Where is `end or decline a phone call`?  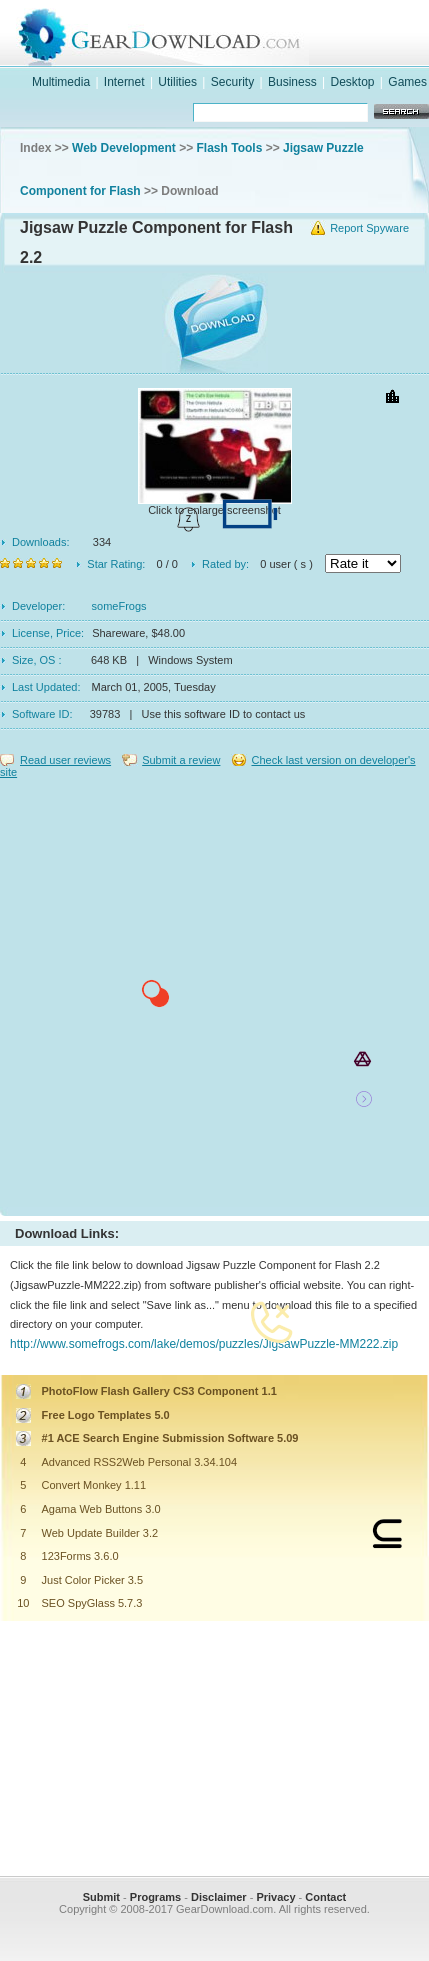
end or decline a phone call is located at coordinates (272, 1321).